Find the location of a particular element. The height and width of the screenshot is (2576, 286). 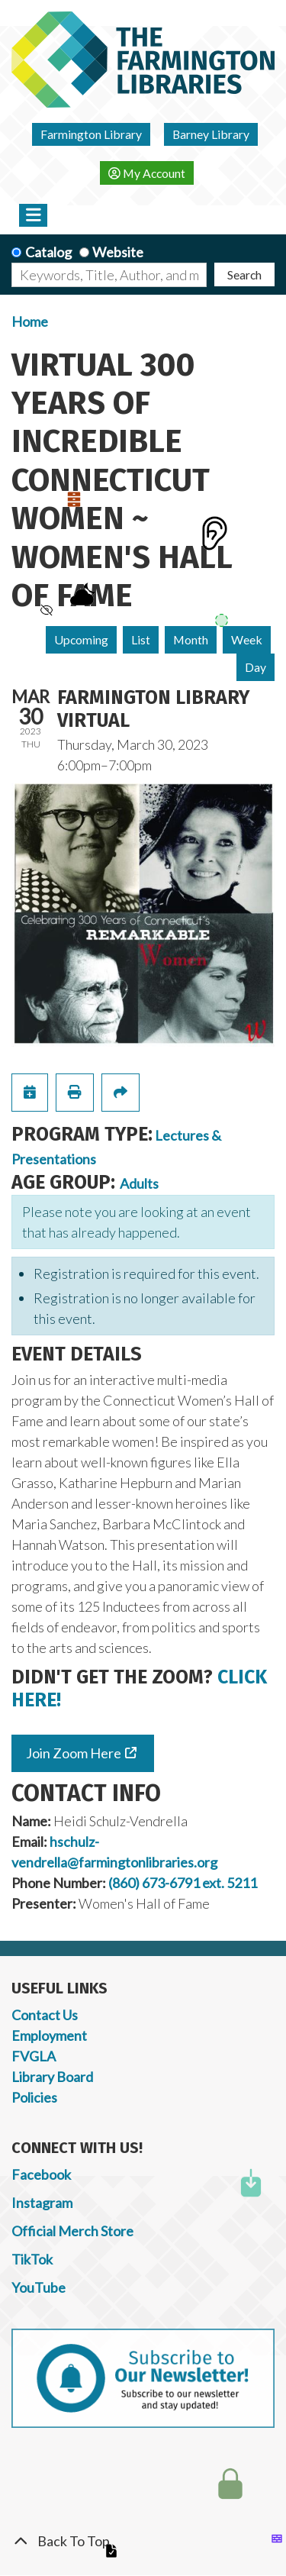

view or manage wall layout is located at coordinates (277, 2539).